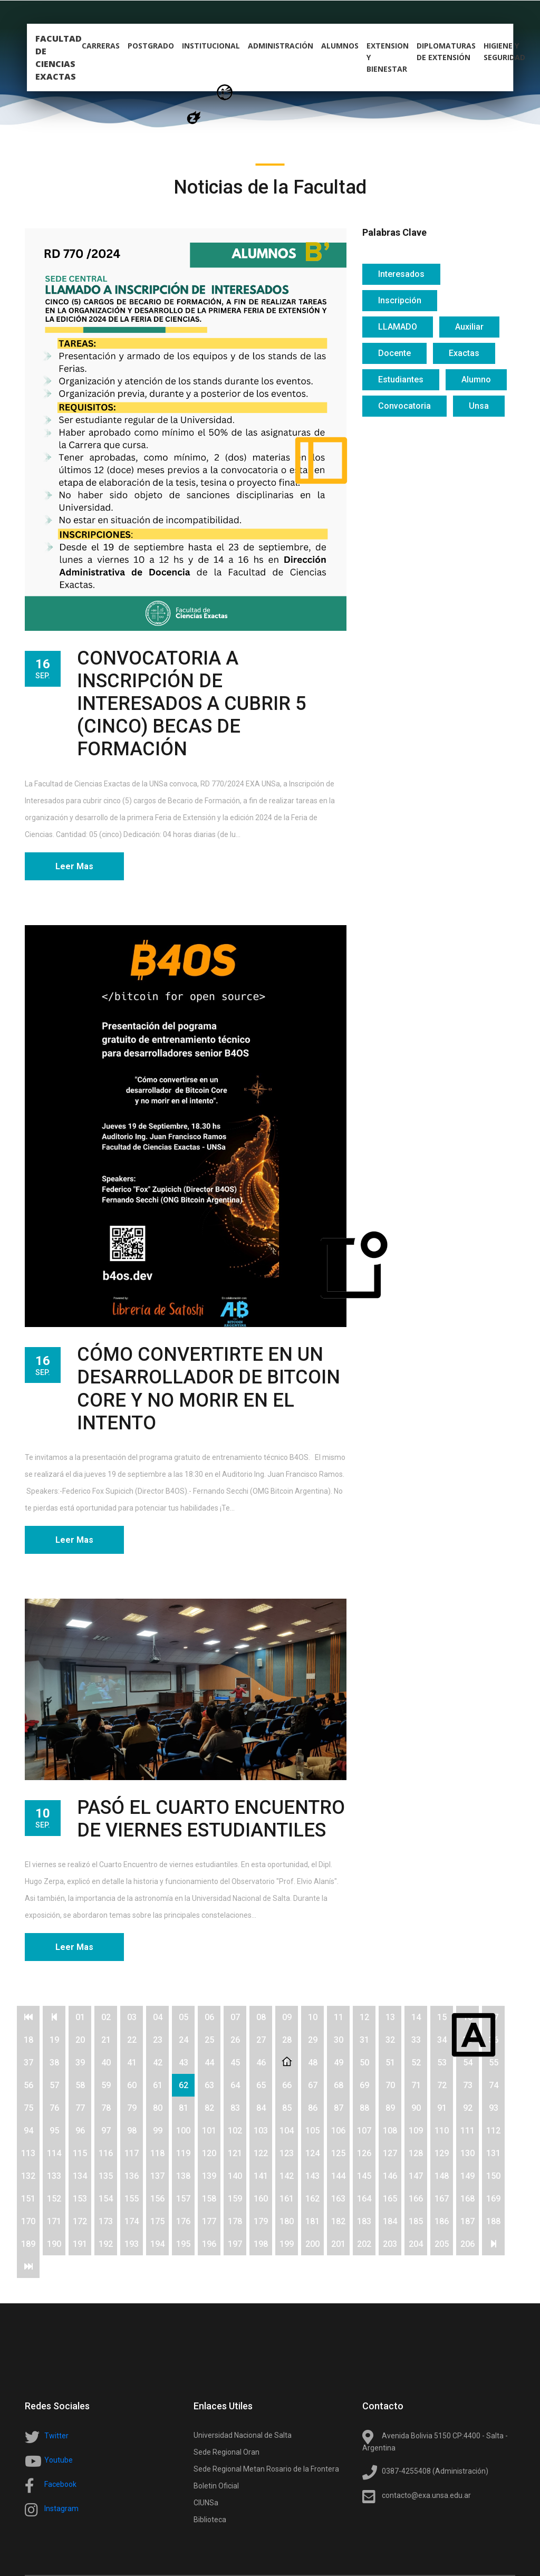 The width and height of the screenshot is (540, 2576). What do you see at coordinates (351, 1265) in the screenshot?
I see `indicates new notifications or alerts` at bounding box center [351, 1265].